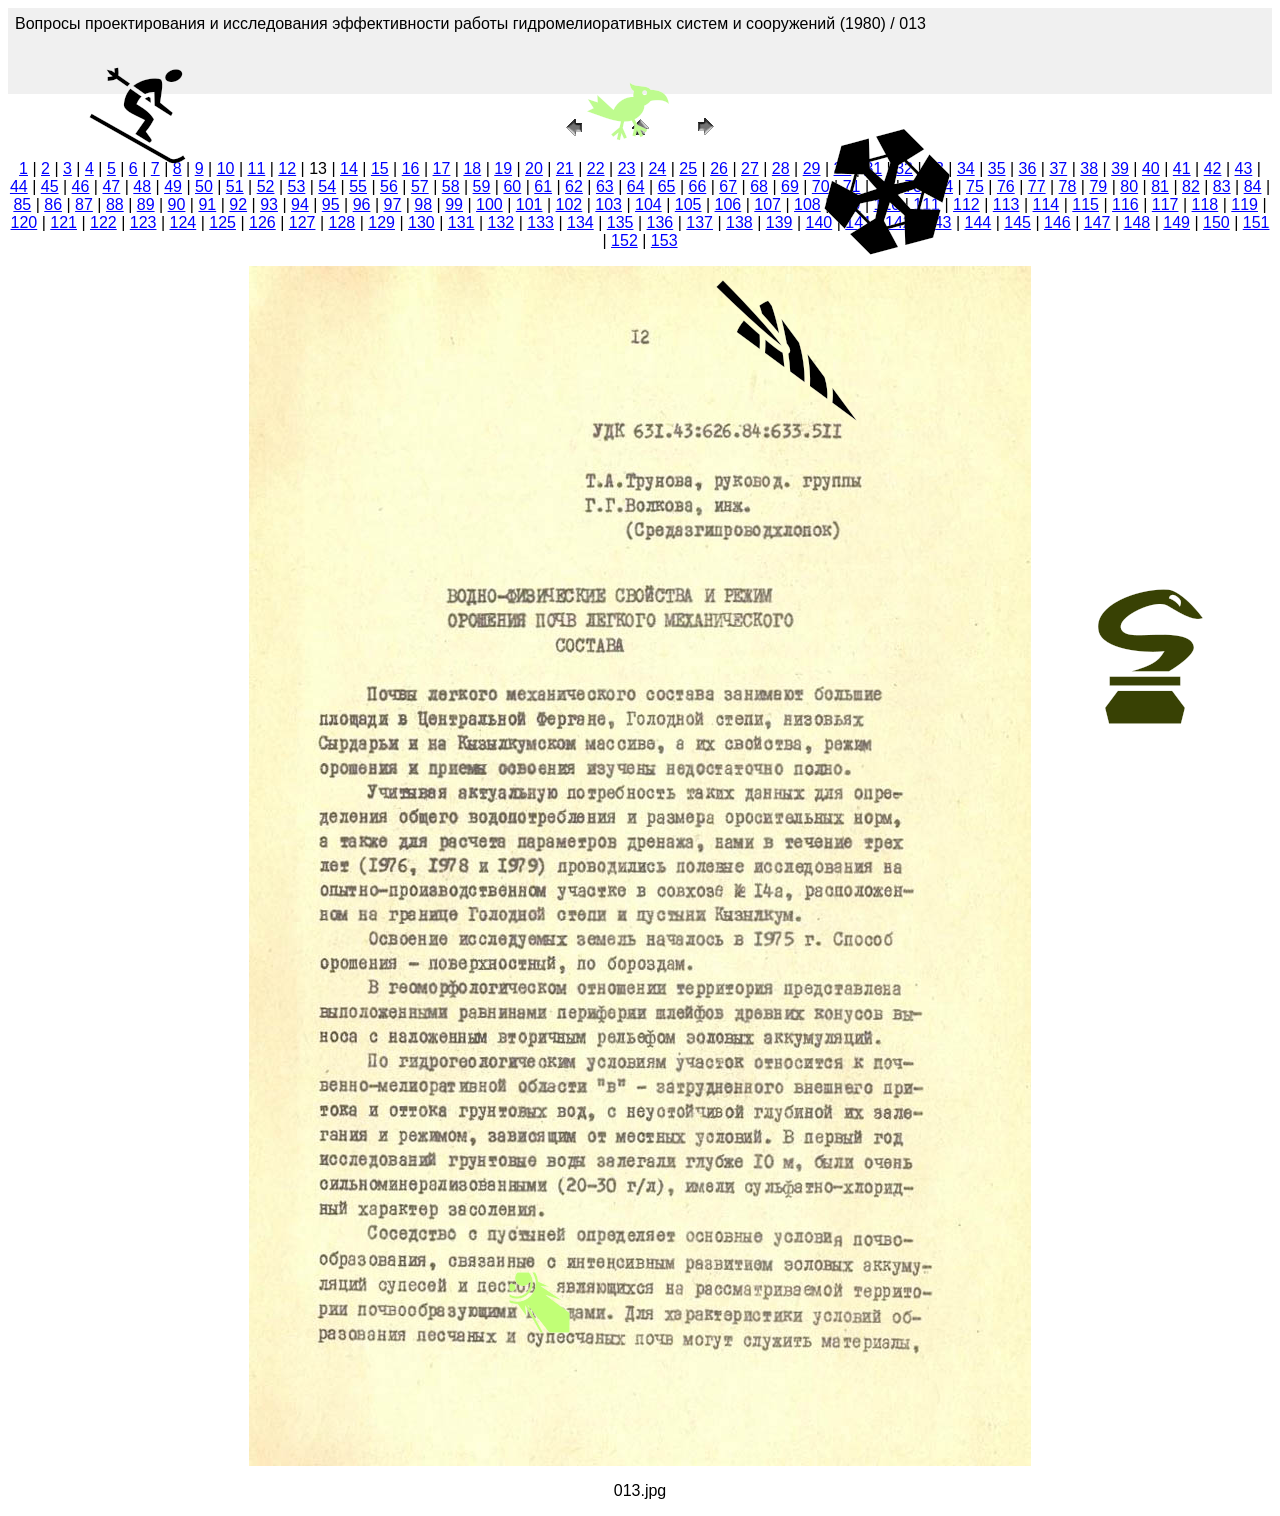 This screenshot has width=1280, height=1516. Describe the element at coordinates (1145, 655) in the screenshot. I see `access potion or alchemy inventory` at that location.